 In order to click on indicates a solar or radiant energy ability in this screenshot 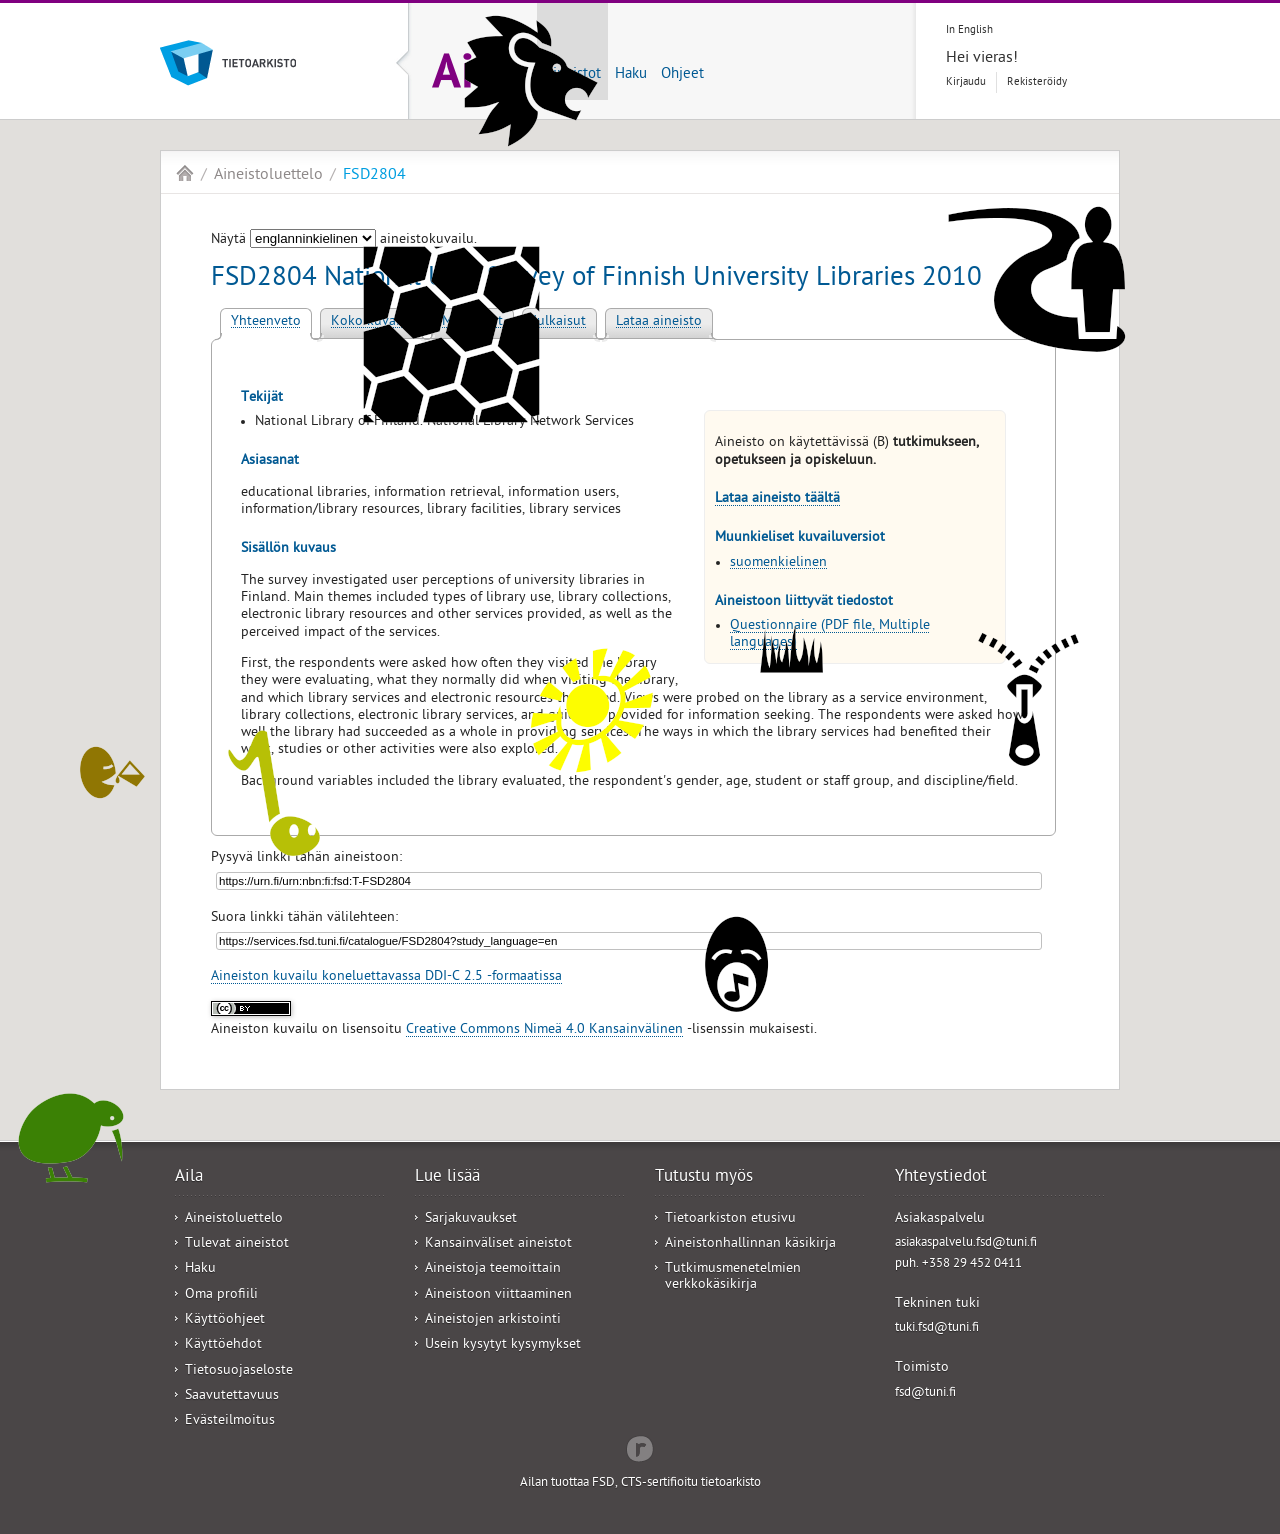, I will do `click(593, 710)`.